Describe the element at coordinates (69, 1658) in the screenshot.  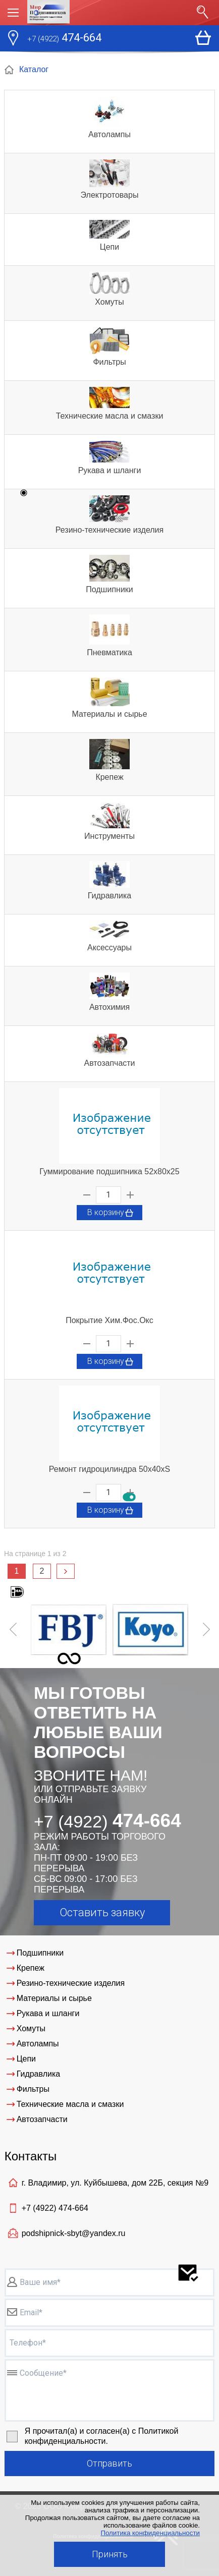
I see `indicates unlimited or infinite content` at that location.